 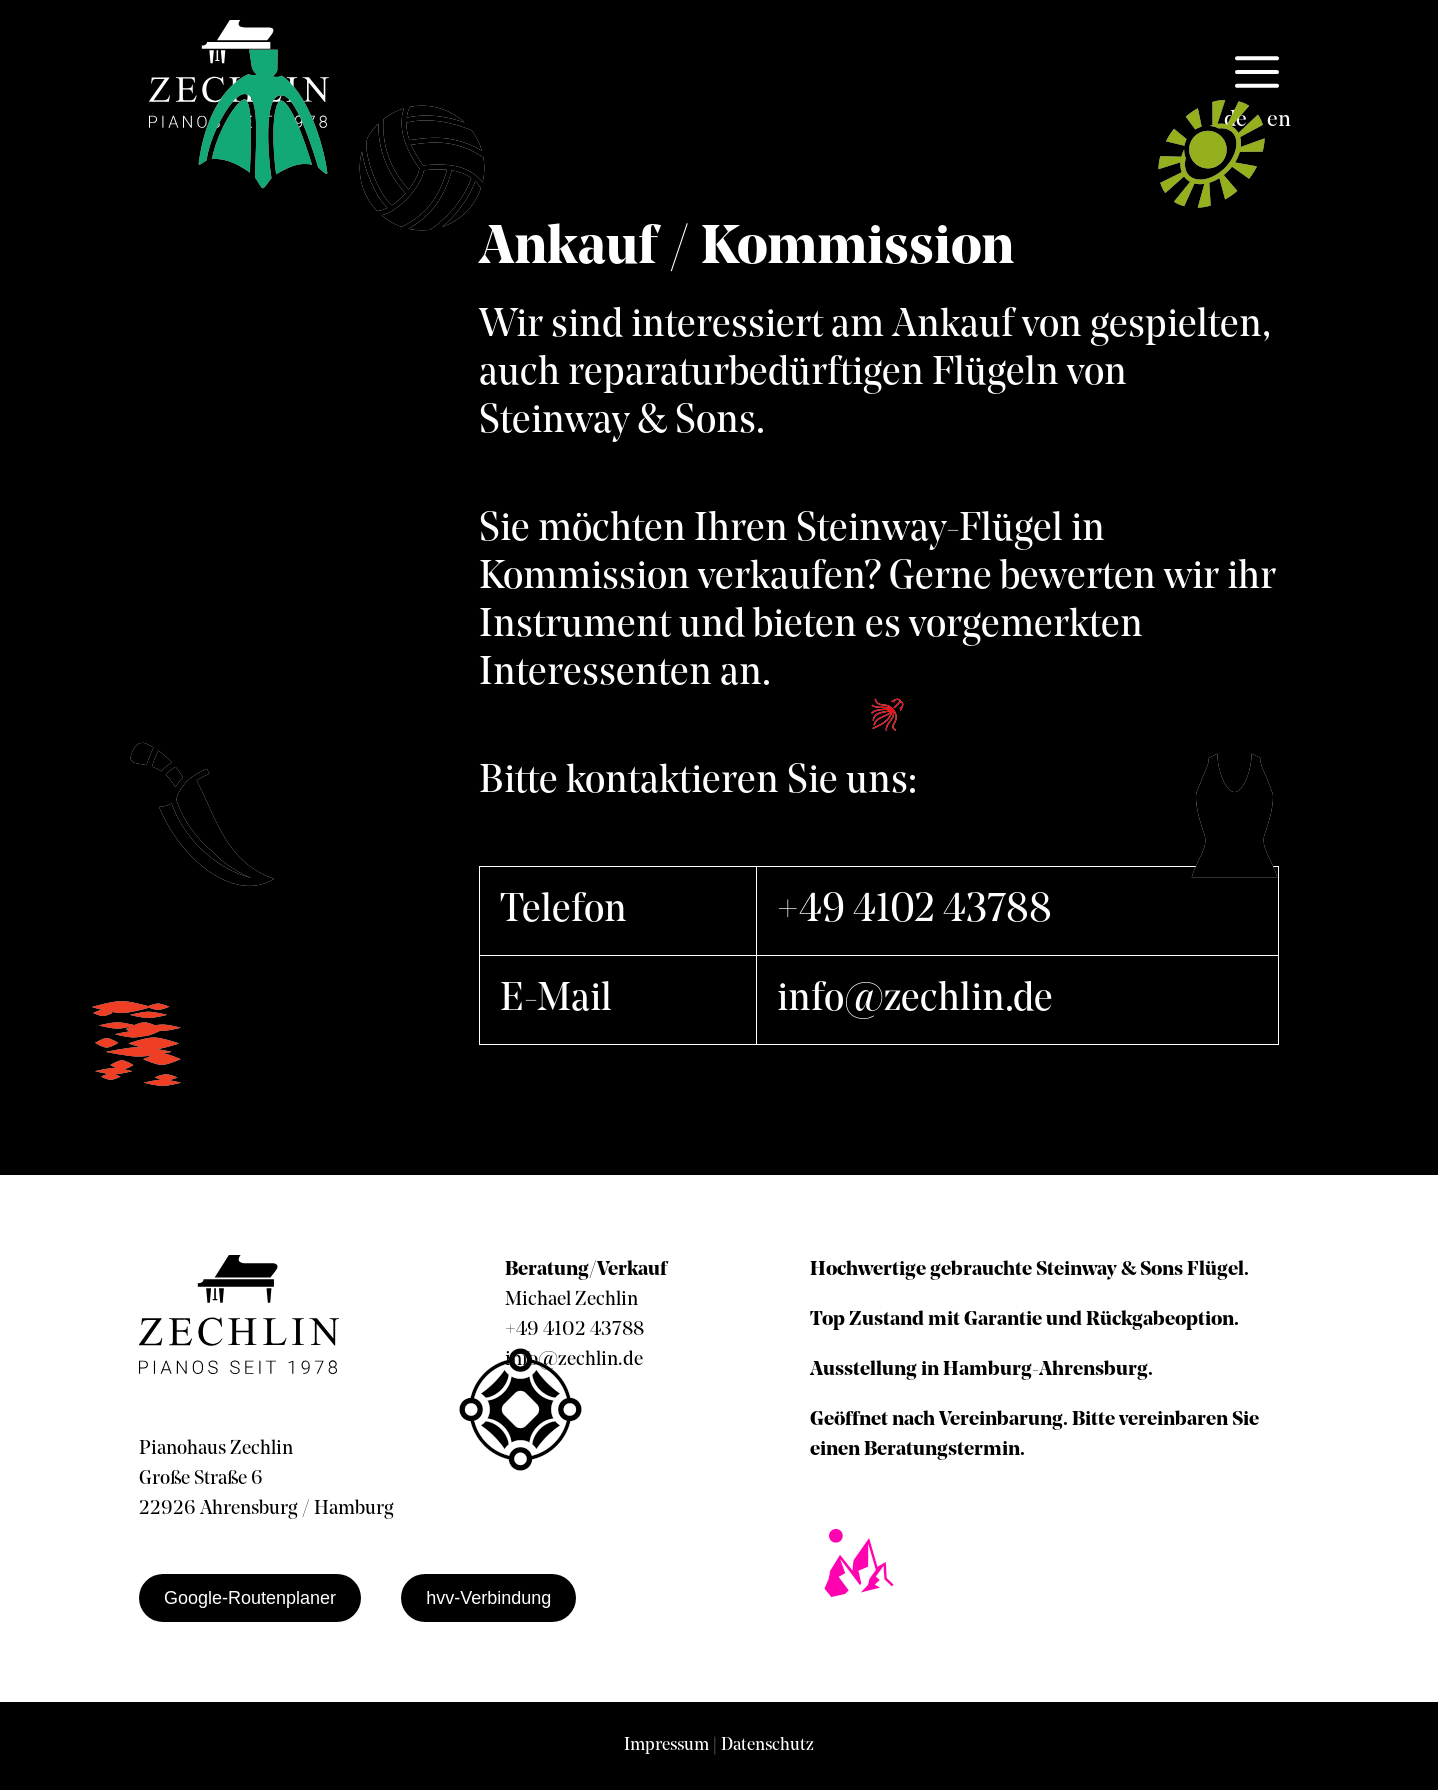 I want to click on indicates a solar or radiant energy ability, so click(x=1212, y=153).